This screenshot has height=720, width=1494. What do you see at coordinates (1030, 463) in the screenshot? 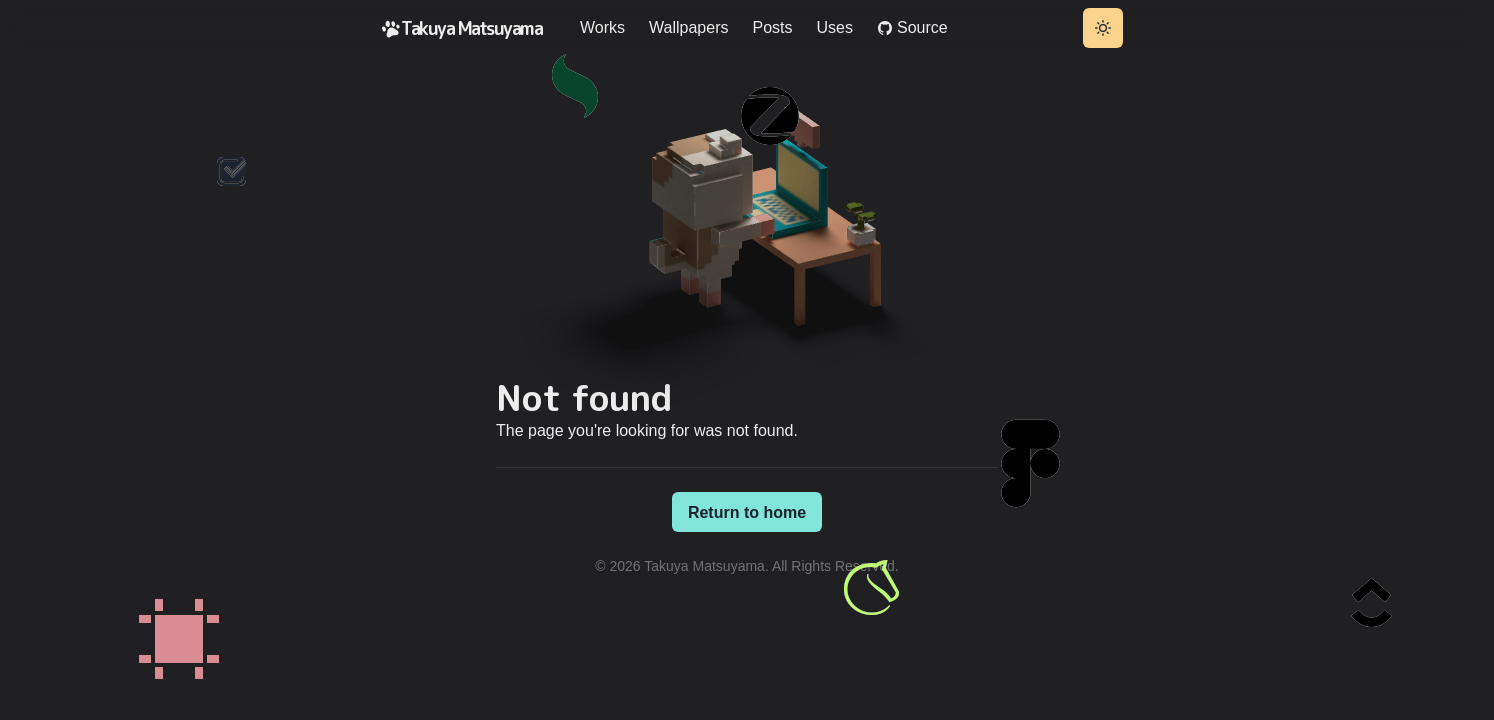
I see `open figma design app` at bounding box center [1030, 463].